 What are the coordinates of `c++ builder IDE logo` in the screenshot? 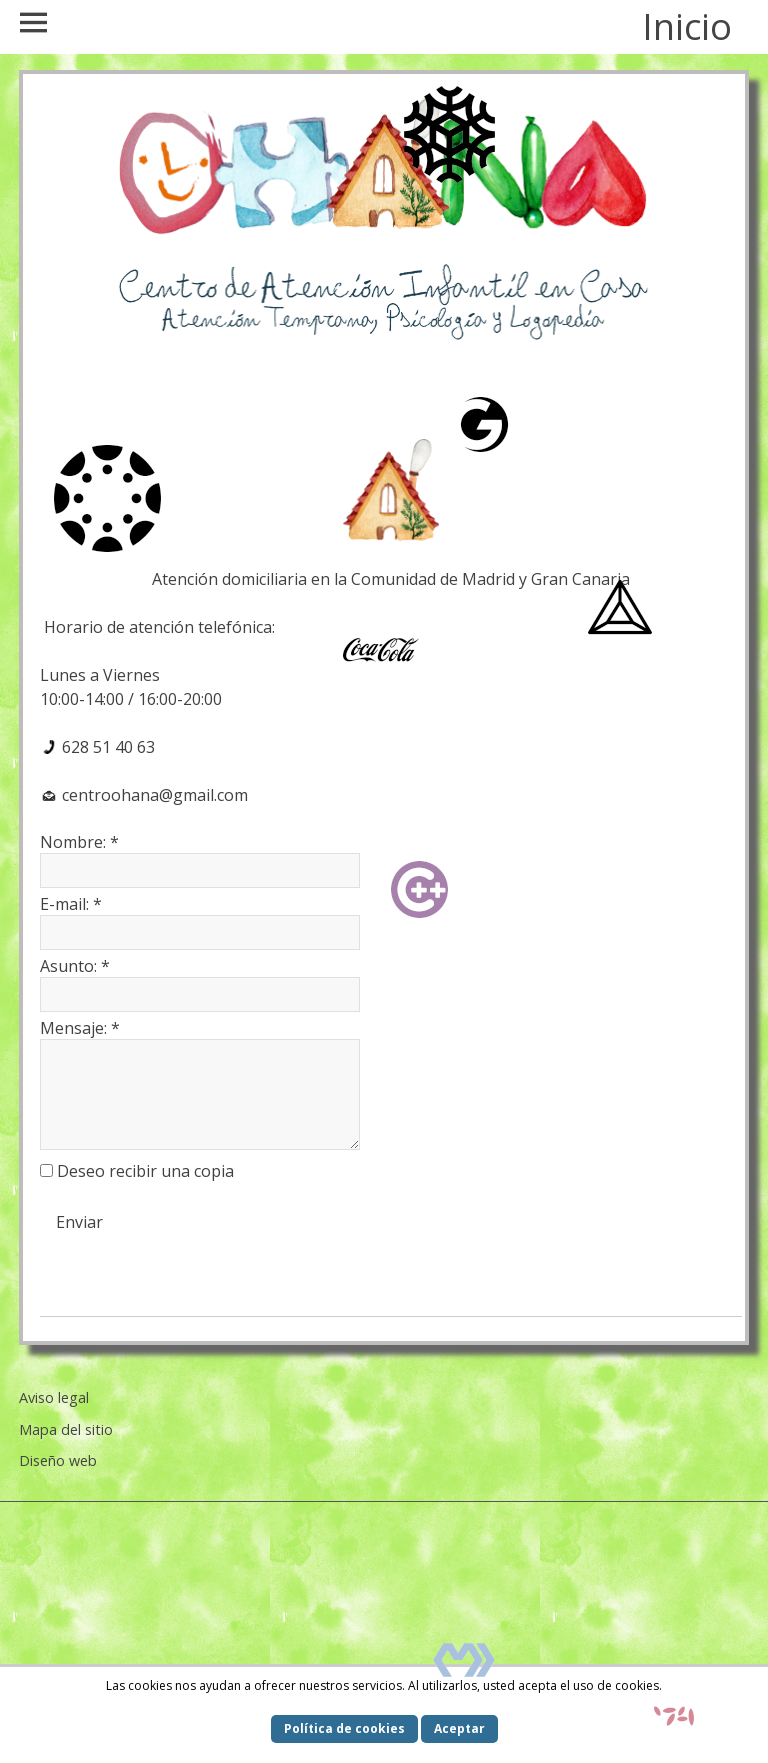 It's located at (419, 889).